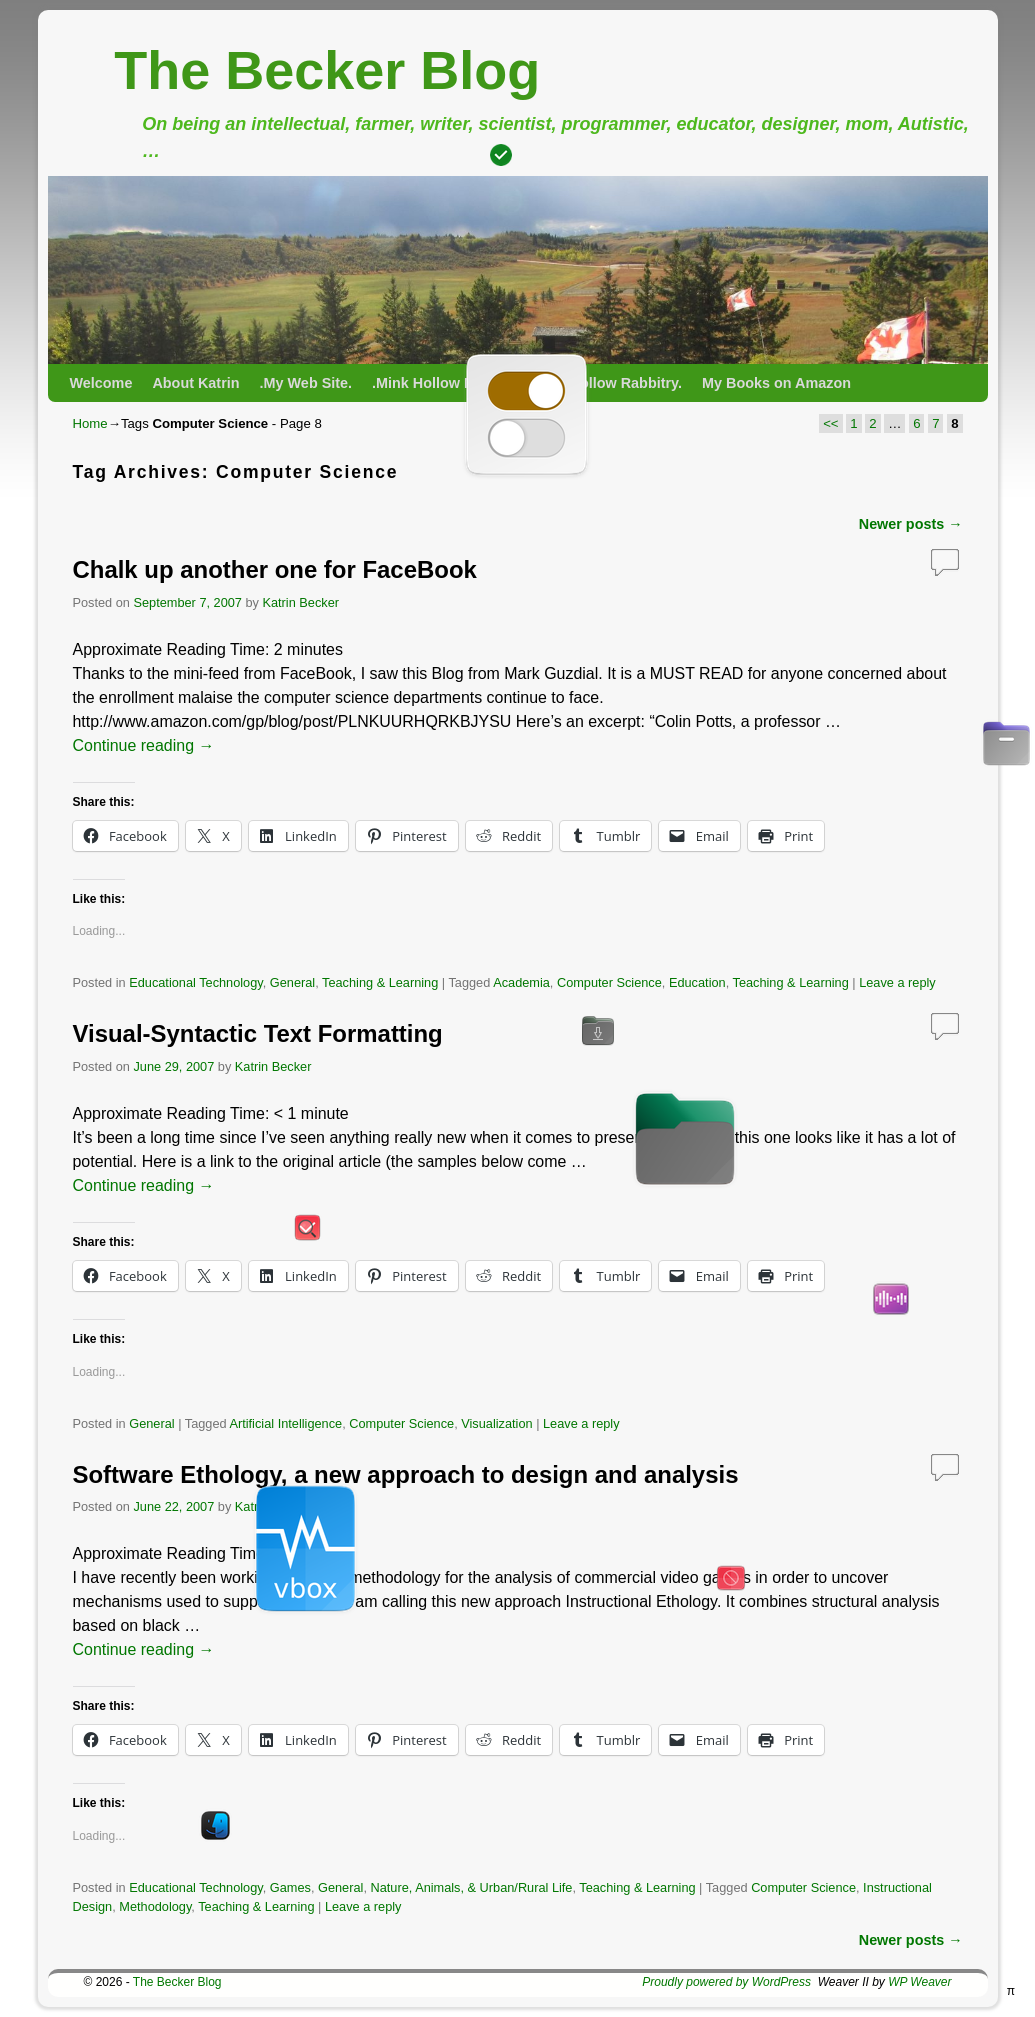  What do you see at coordinates (685, 1139) in the screenshot?
I see `open folder containing files` at bounding box center [685, 1139].